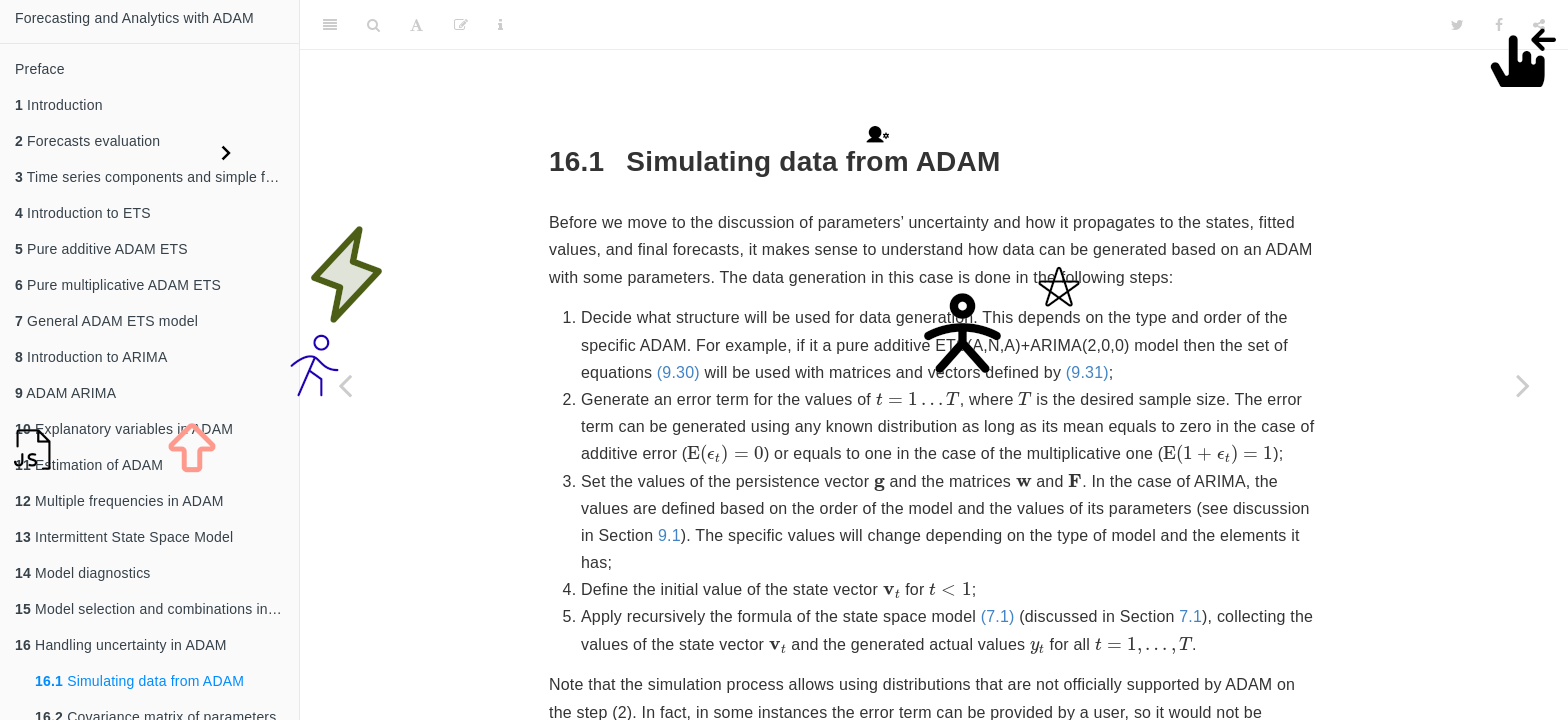 This screenshot has width=1568, height=720. What do you see at coordinates (192, 449) in the screenshot?
I see `upvote or like content` at bounding box center [192, 449].